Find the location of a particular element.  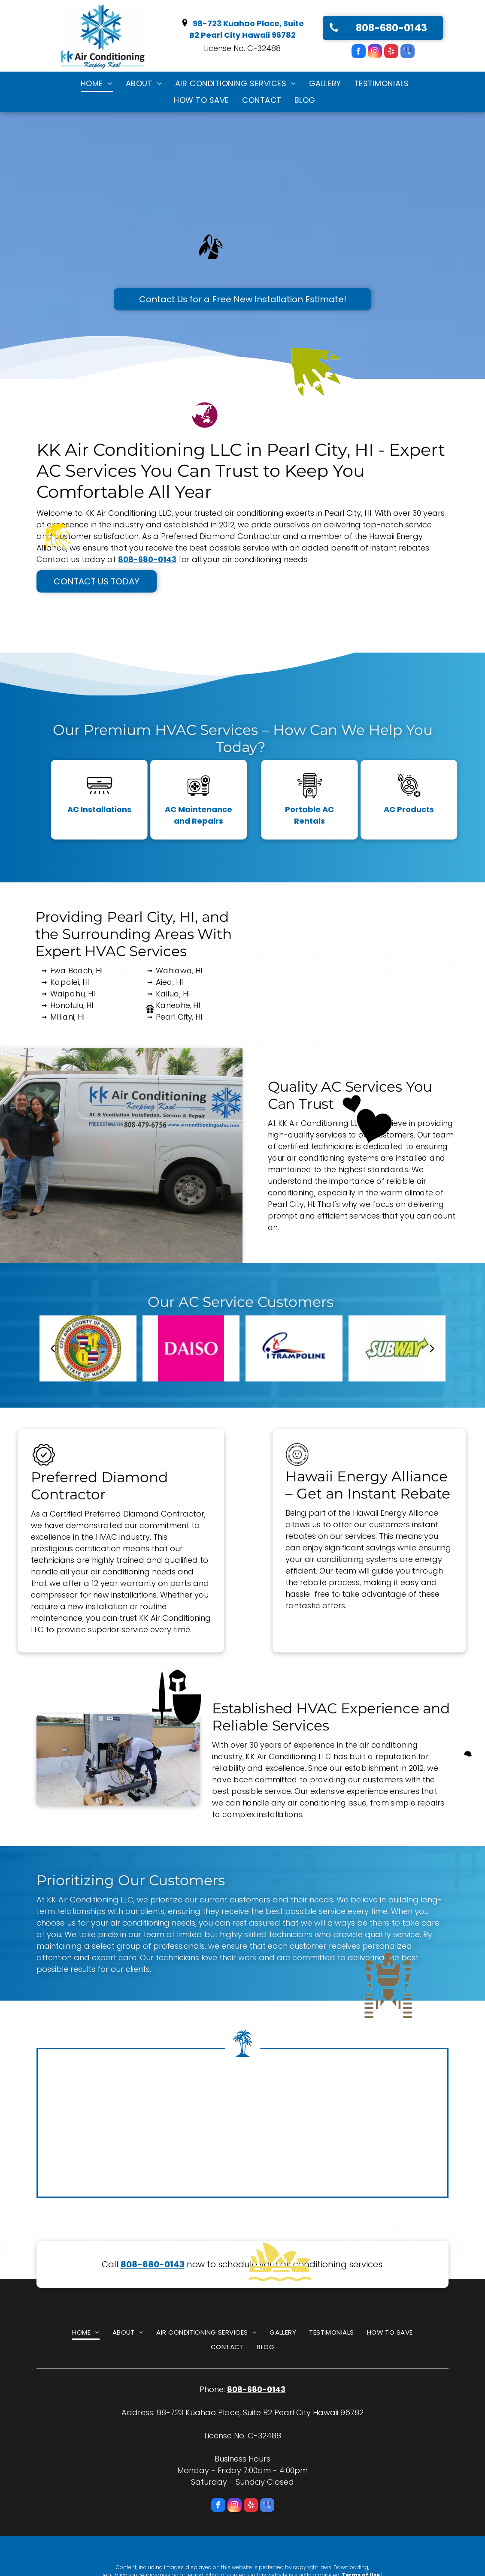

browse beach or summer-related content is located at coordinates (150, 1009).